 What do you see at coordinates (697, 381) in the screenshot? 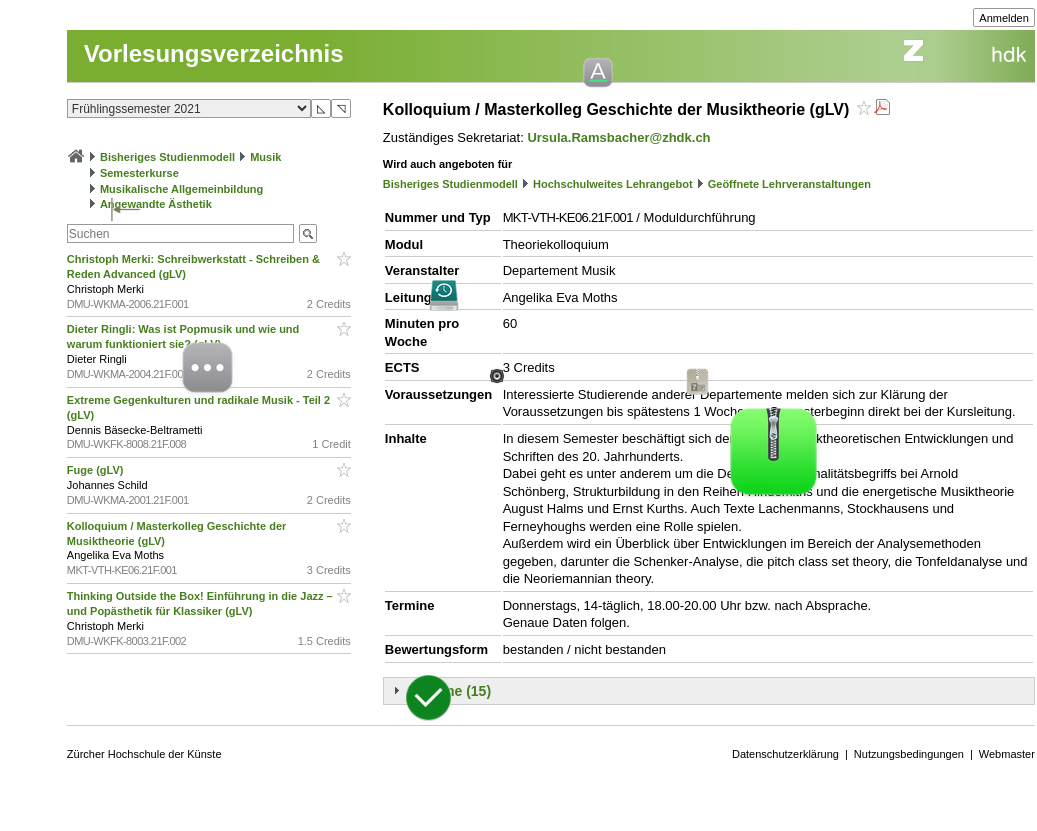
I see `a 7z compressed archive file` at bounding box center [697, 381].